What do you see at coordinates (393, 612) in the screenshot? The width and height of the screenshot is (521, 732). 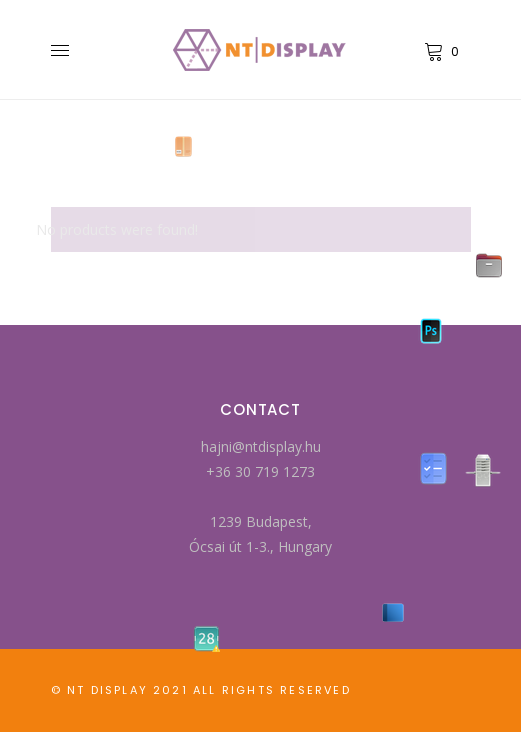 I see `access the desktop folder` at bounding box center [393, 612].